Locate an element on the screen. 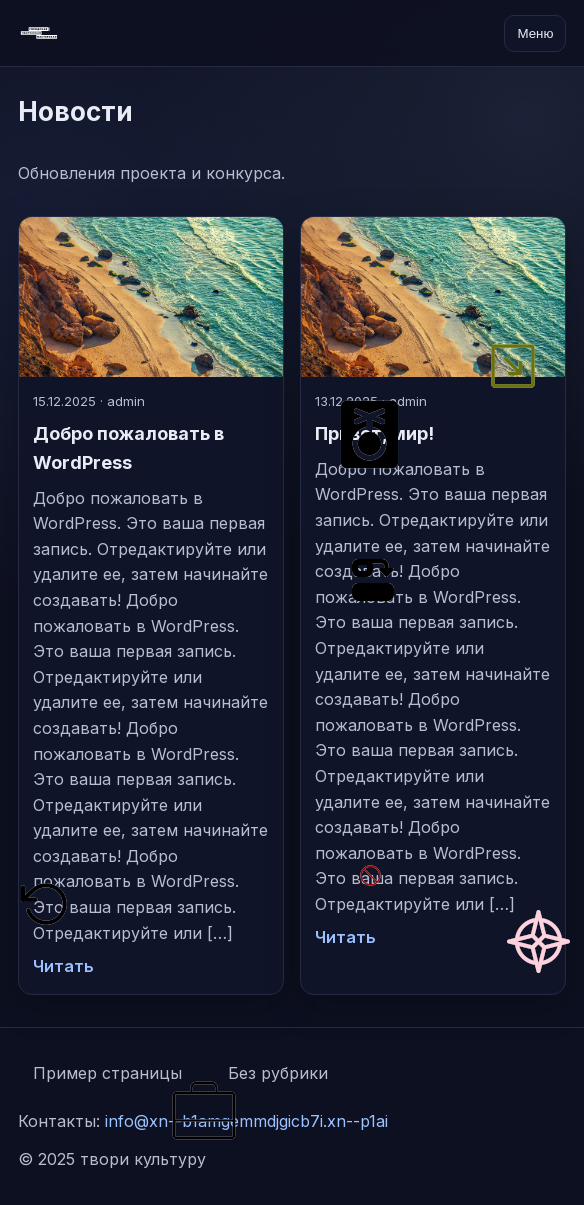 The image size is (584, 1205). undo last action is located at coordinates (46, 904).